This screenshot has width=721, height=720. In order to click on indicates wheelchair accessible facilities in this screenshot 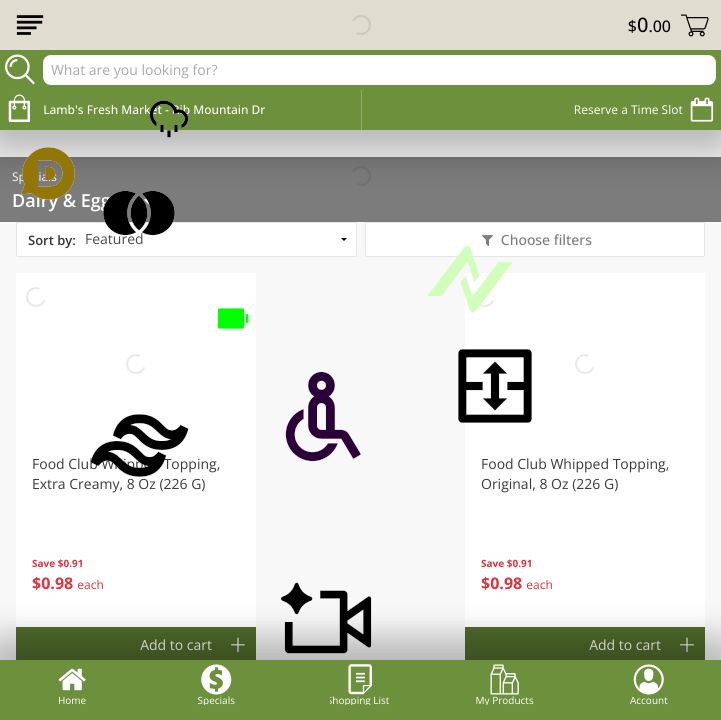, I will do `click(321, 416)`.